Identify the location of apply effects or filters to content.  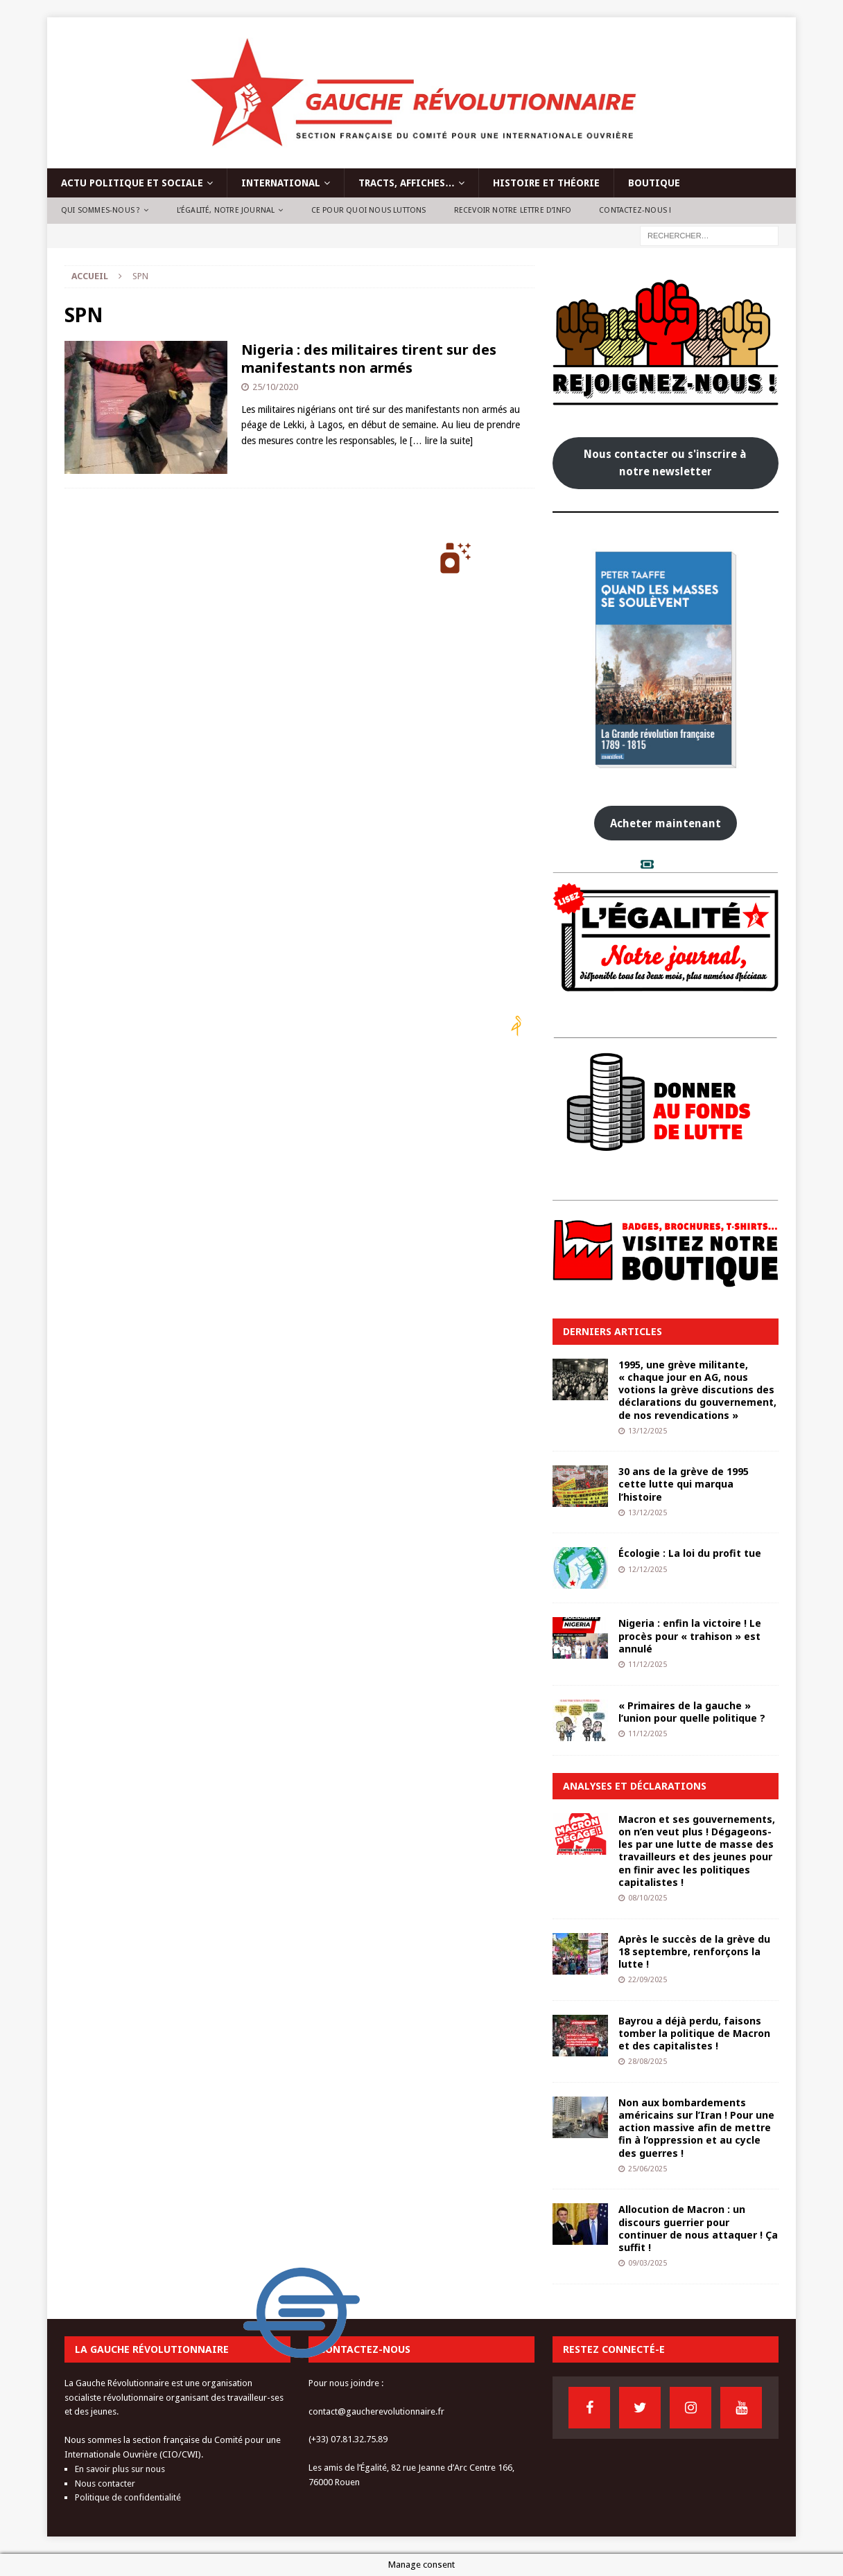
(453, 558).